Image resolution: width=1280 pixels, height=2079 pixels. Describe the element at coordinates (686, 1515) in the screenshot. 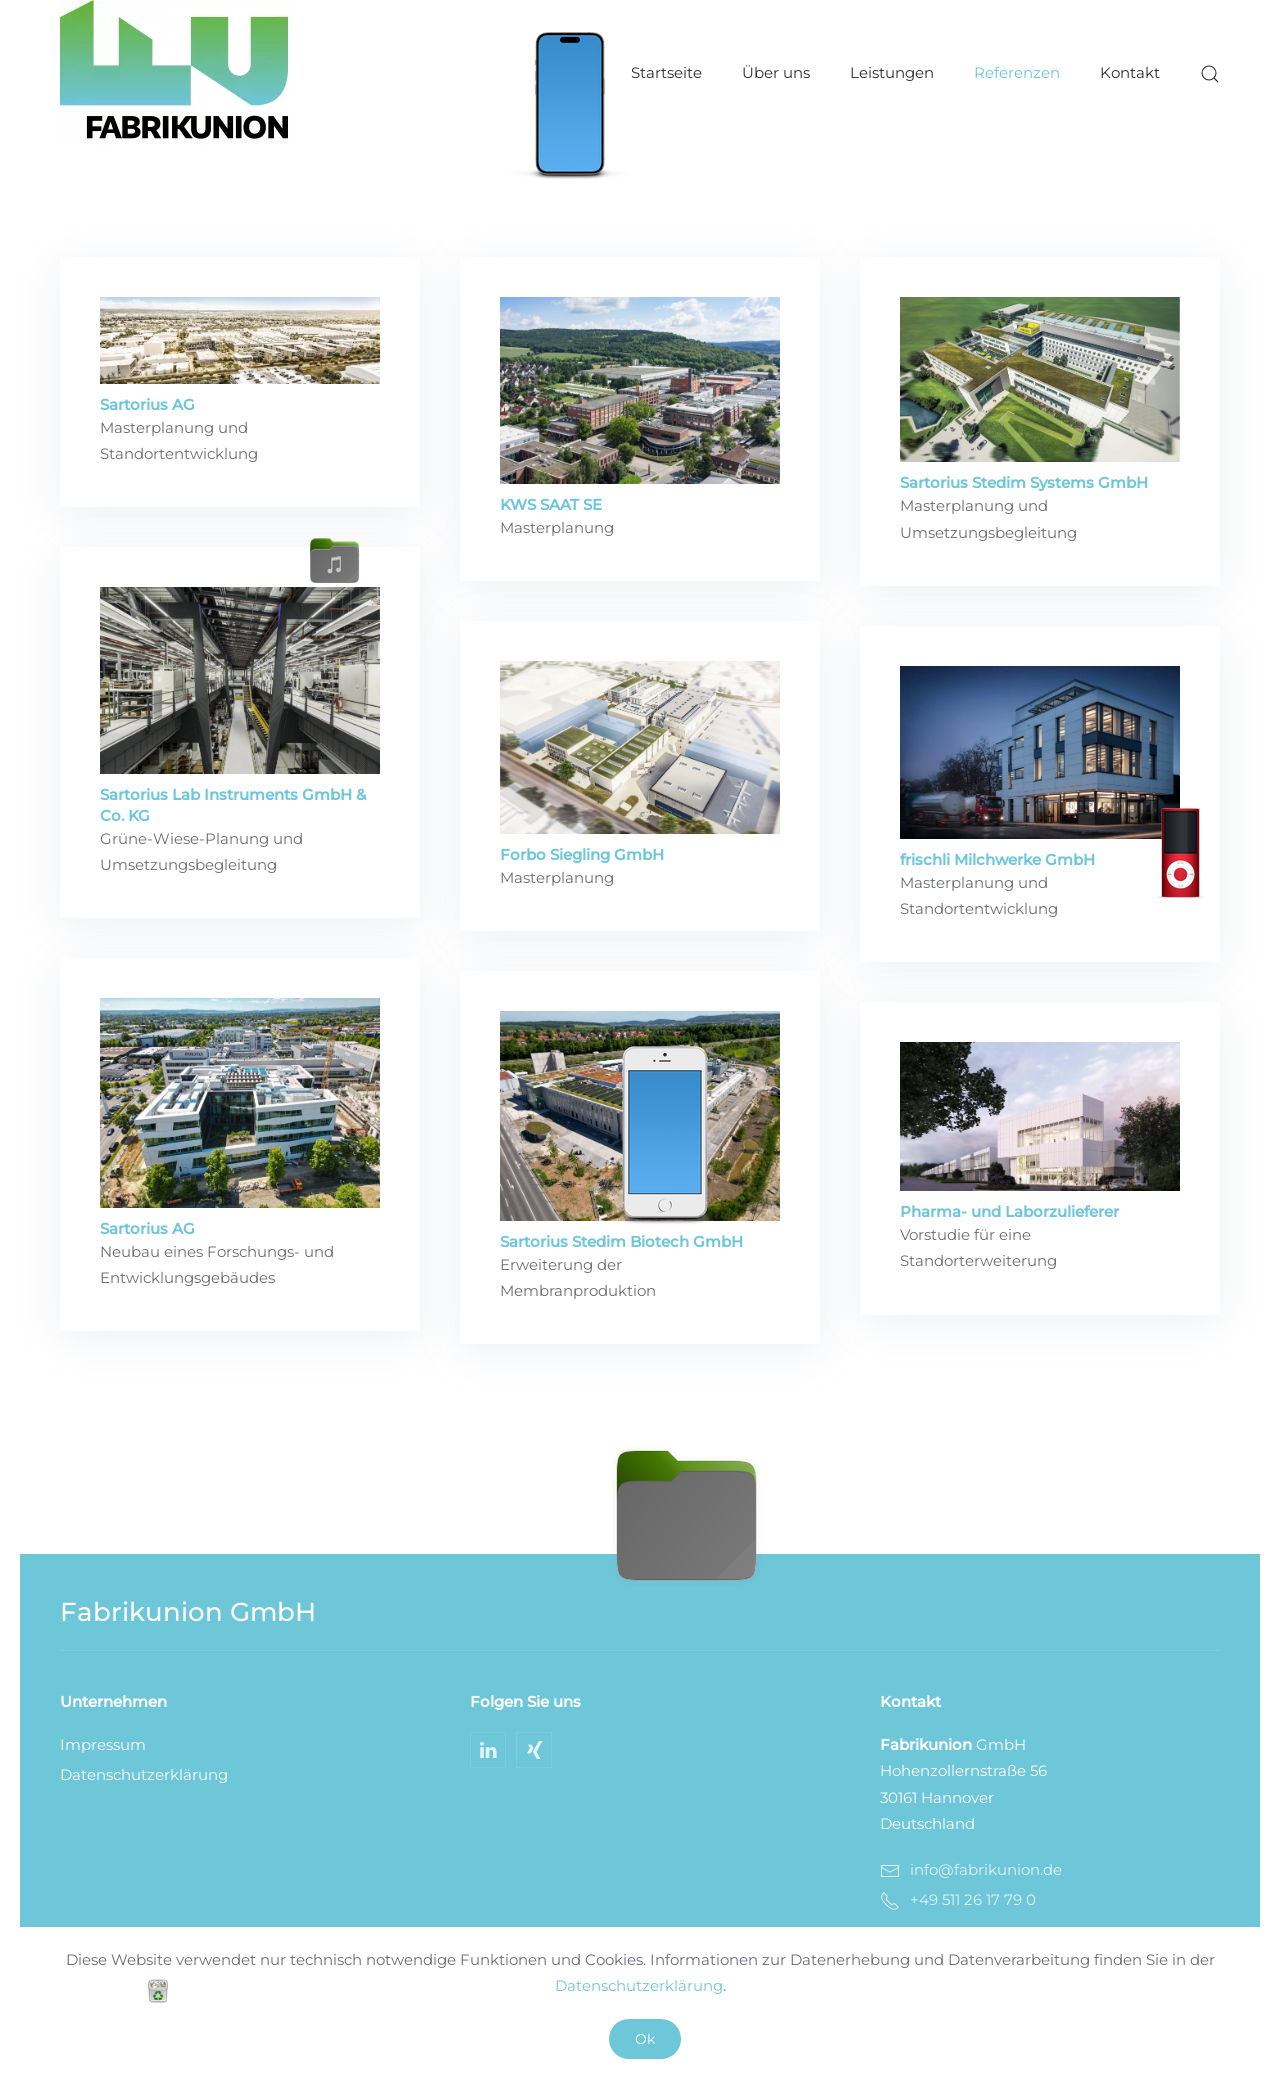

I see `open a folder to view its contents` at that location.